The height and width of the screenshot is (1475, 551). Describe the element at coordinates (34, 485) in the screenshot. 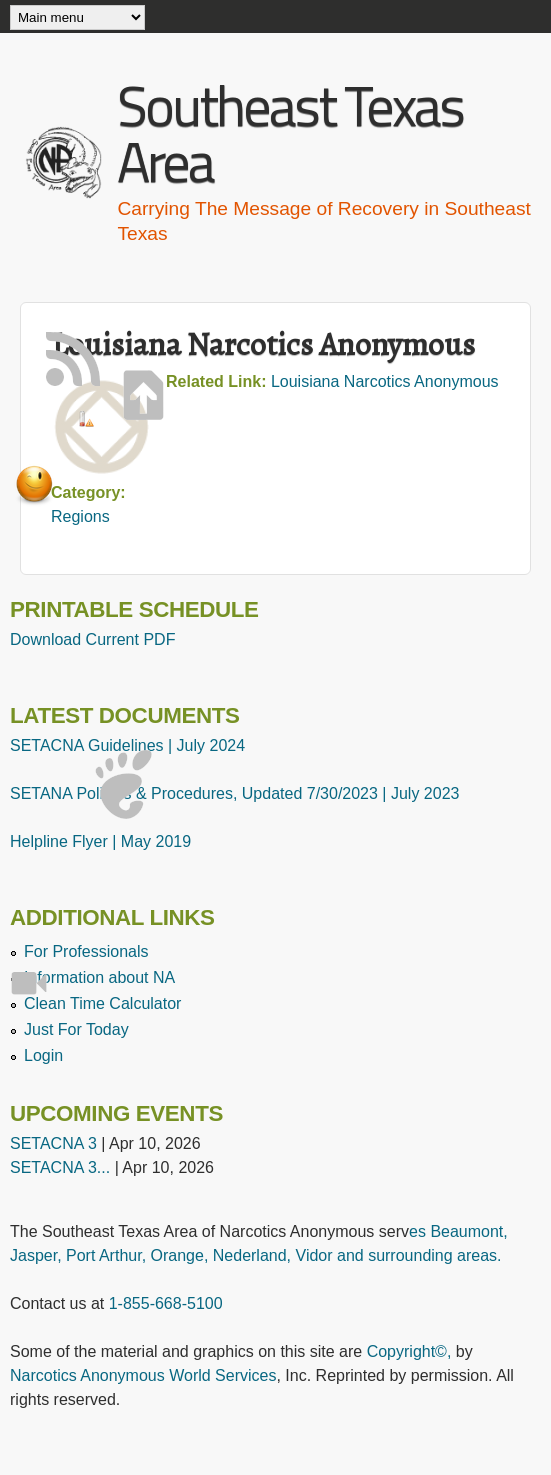

I see `insert a wink emoji into your message` at that location.